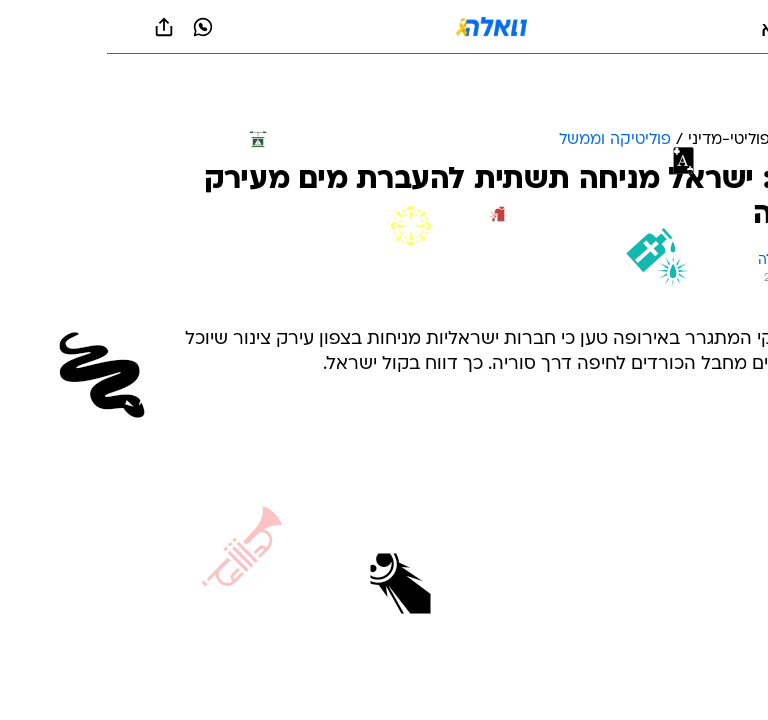 The width and height of the screenshot is (768, 720). What do you see at coordinates (657, 257) in the screenshot?
I see `use holy water item in game` at bounding box center [657, 257].